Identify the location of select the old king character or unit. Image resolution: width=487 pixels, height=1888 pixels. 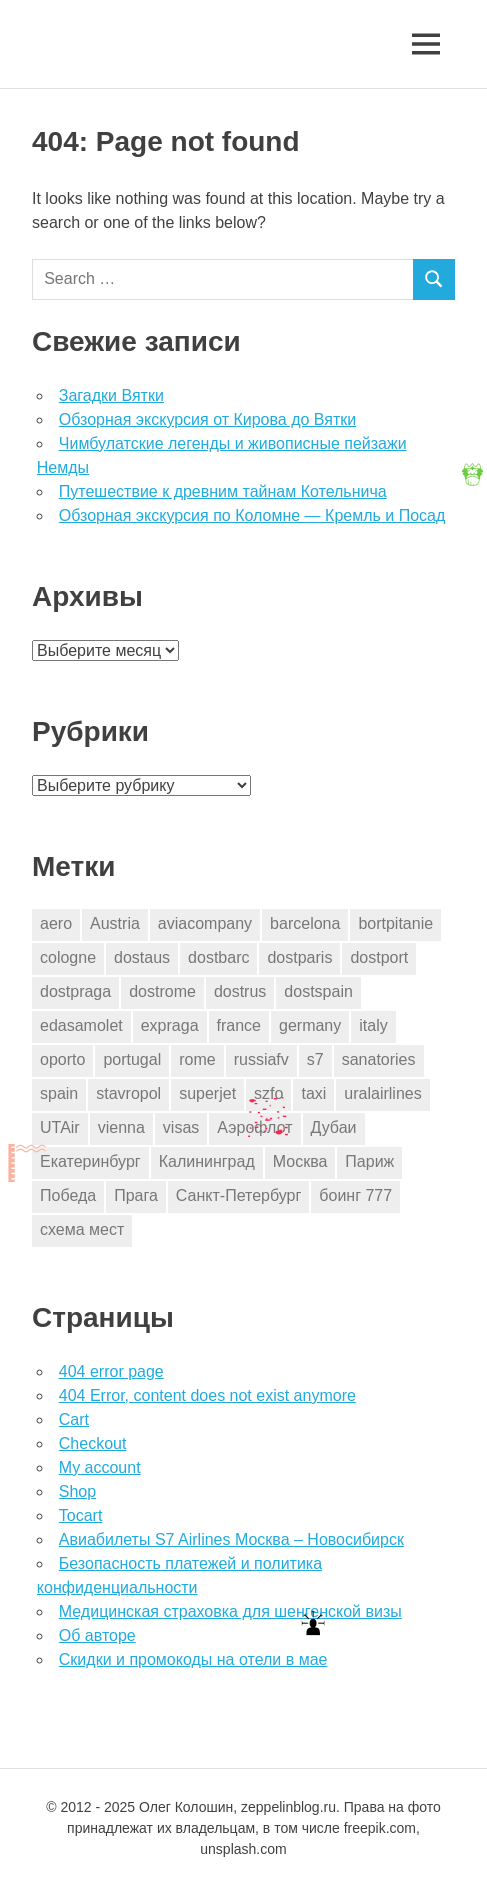
(472, 474).